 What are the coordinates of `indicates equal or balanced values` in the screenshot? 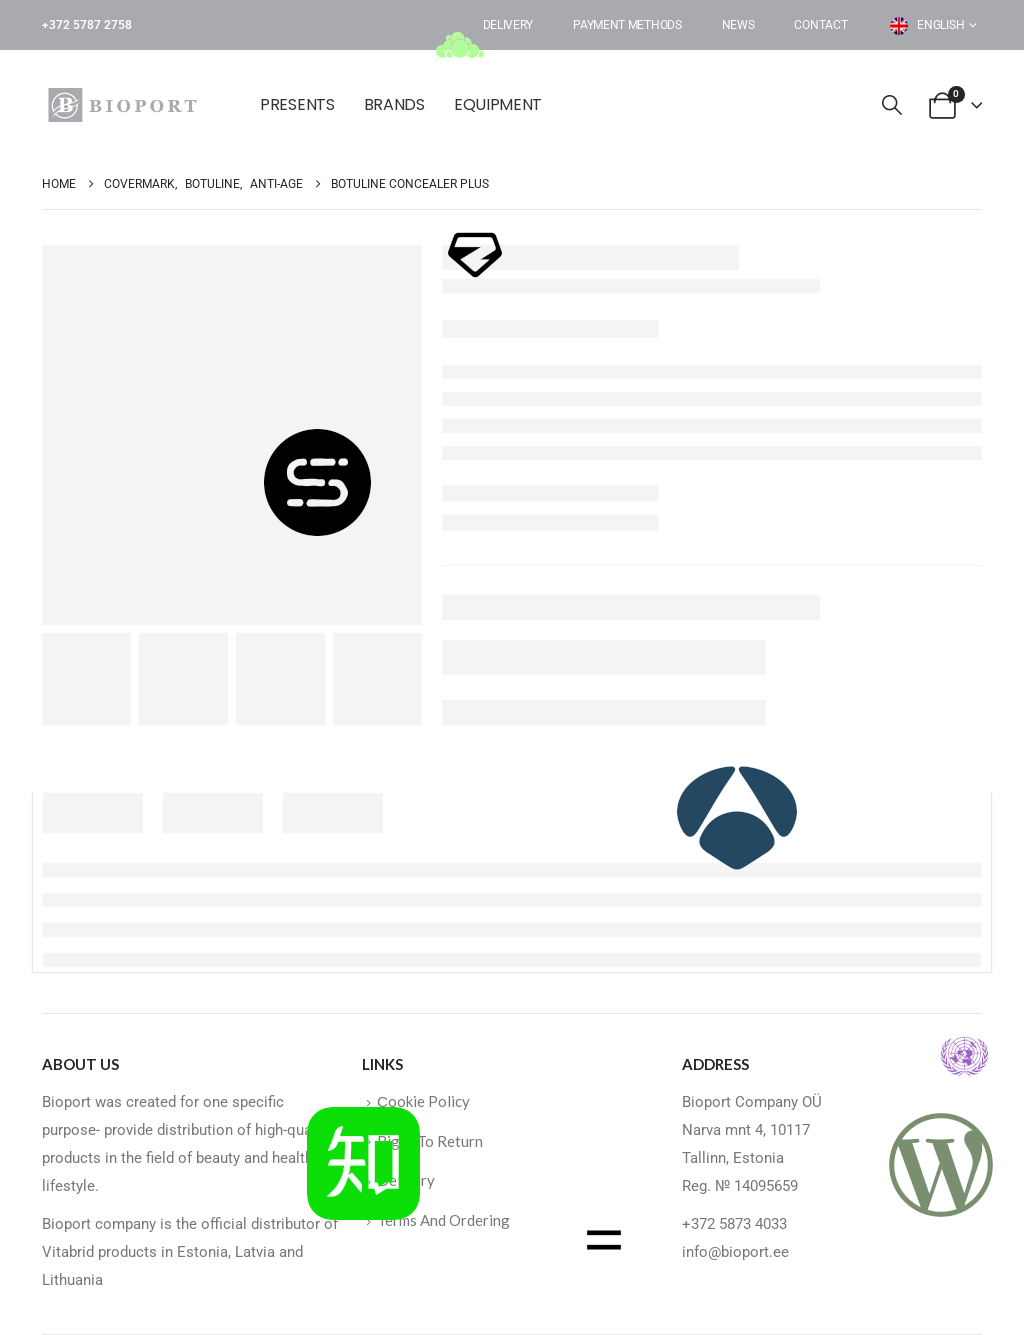 It's located at (604, 1240).